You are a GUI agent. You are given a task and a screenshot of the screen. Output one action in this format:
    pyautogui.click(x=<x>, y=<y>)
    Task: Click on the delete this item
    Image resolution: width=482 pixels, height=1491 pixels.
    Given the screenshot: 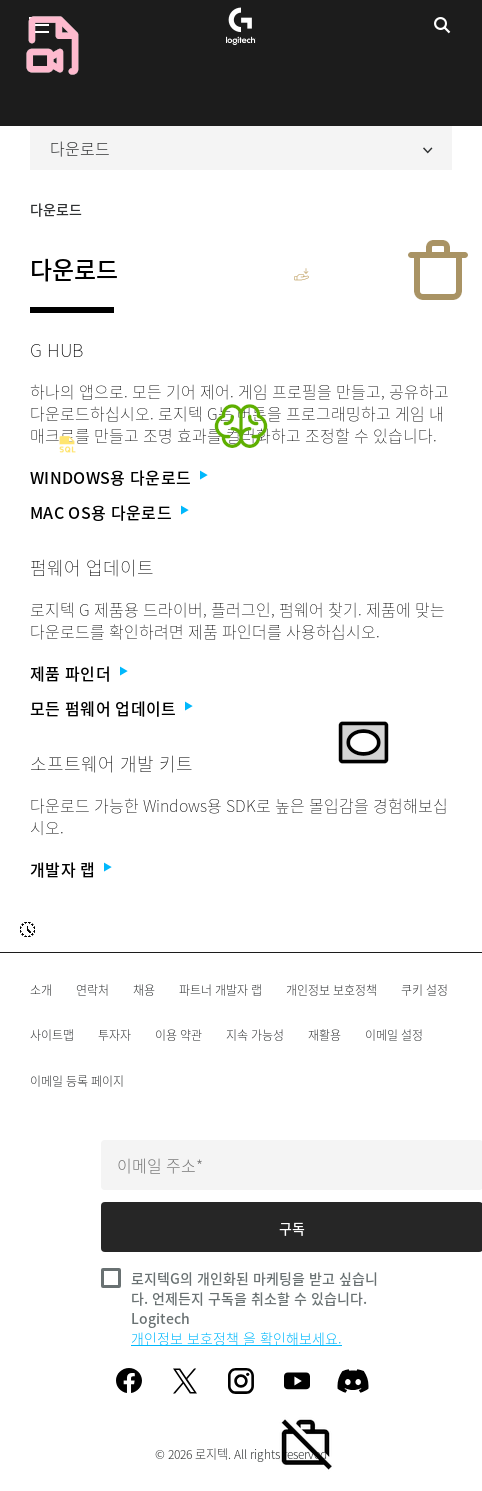 What is the action you would take?
    pyautogui.click(x=438, y=270)
    